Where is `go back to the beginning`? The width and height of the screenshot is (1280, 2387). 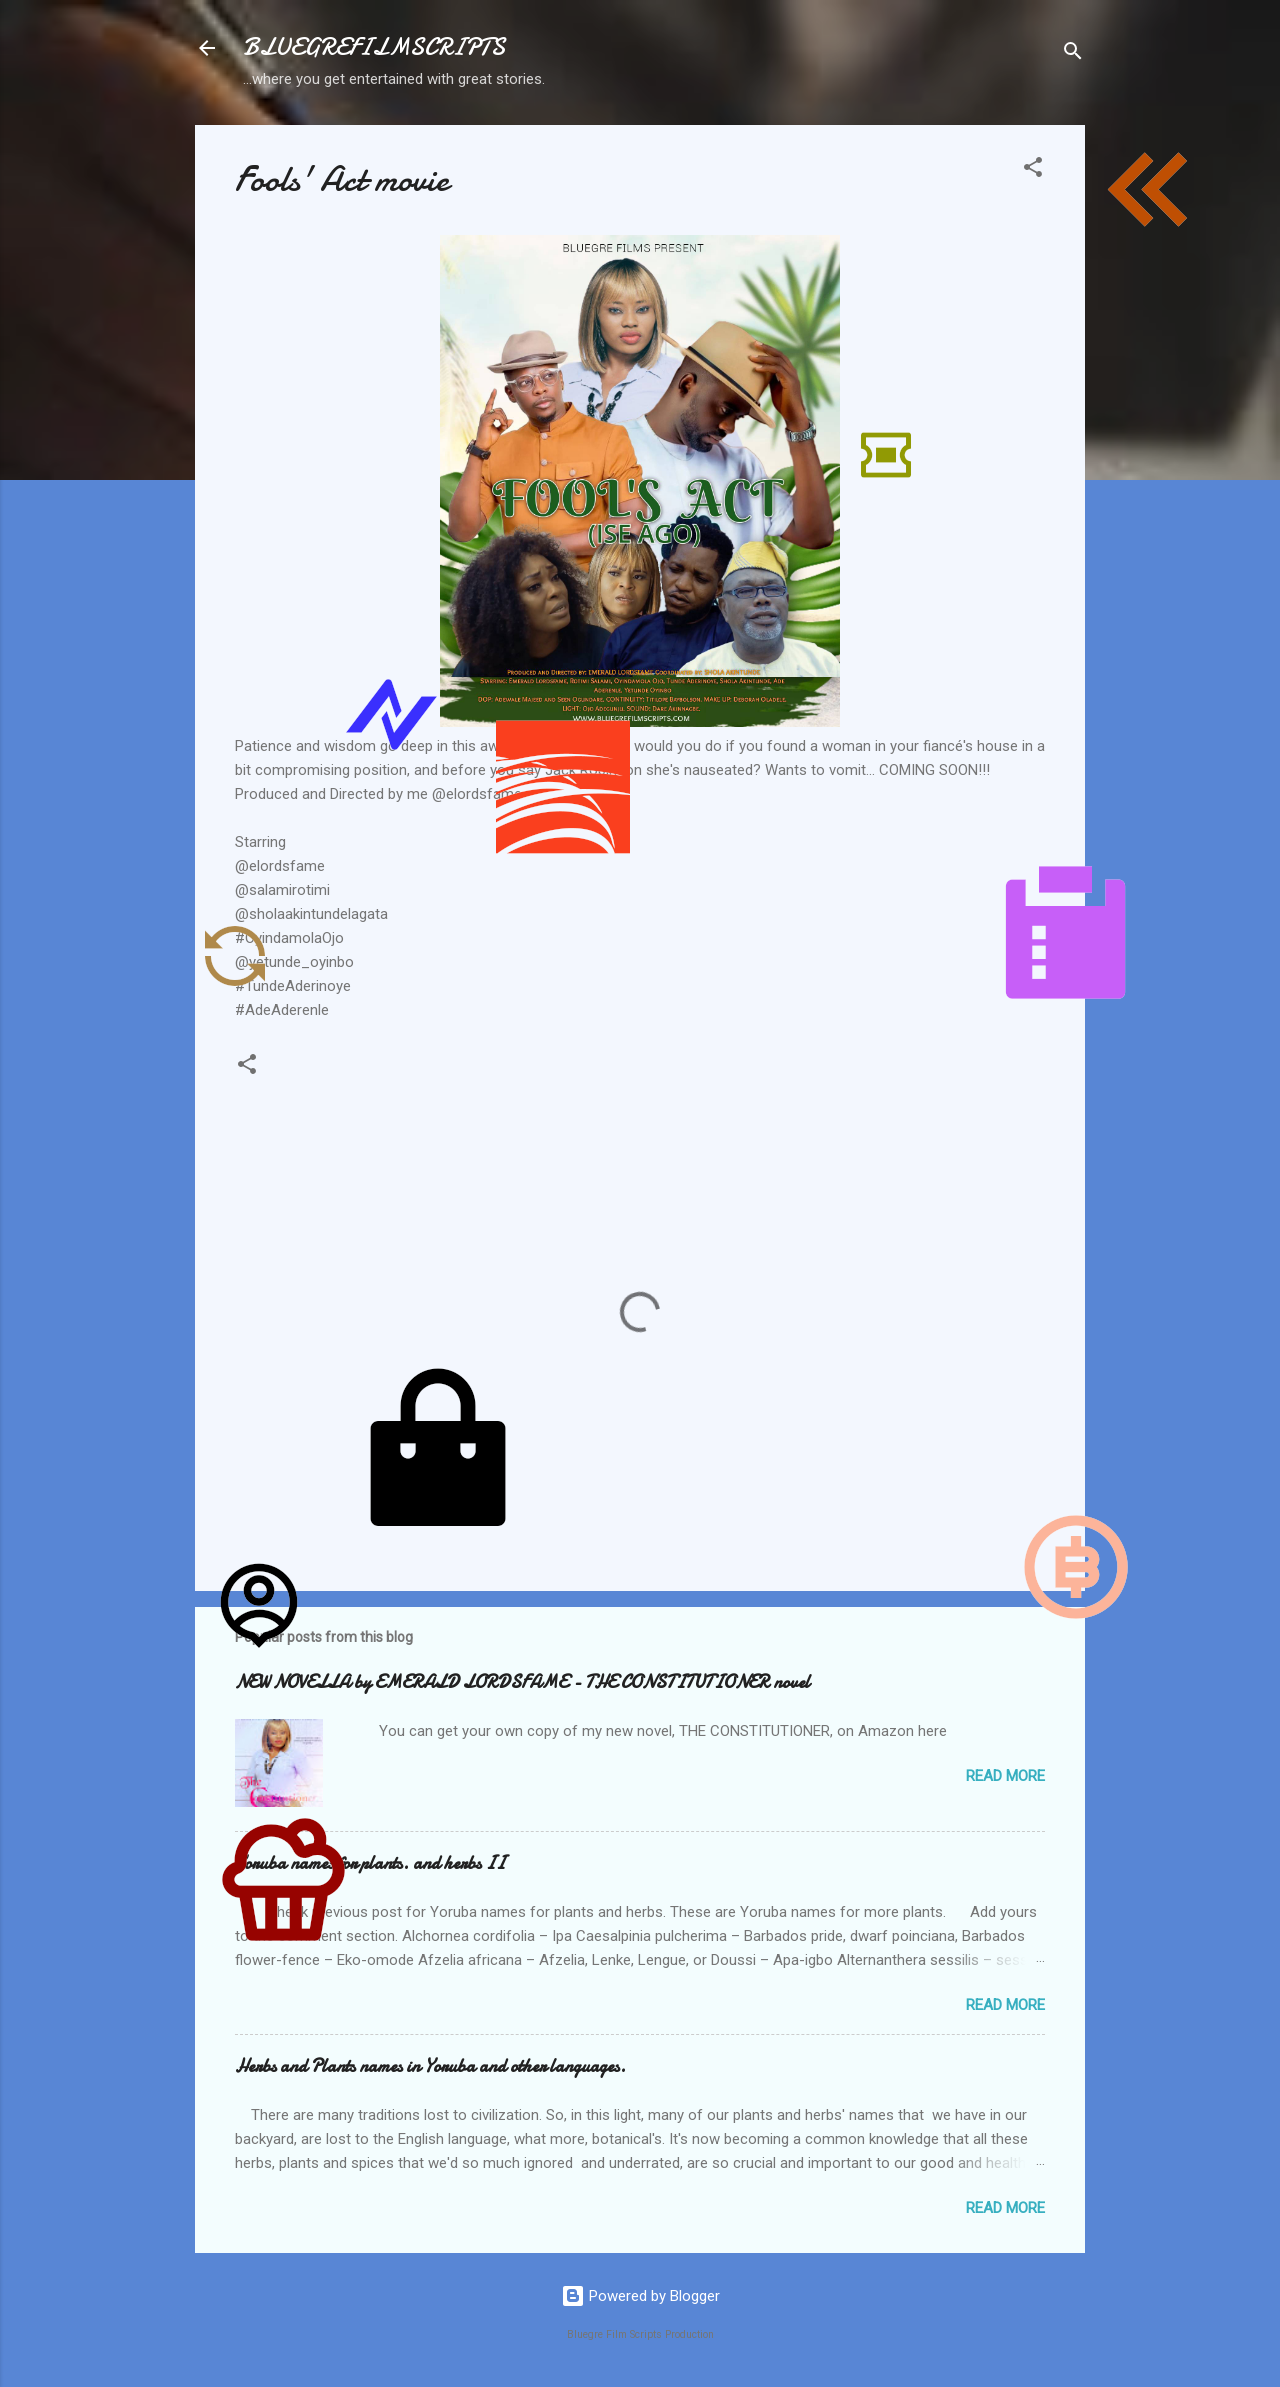
go back to the beginning is located at coordinates (1150, 189).